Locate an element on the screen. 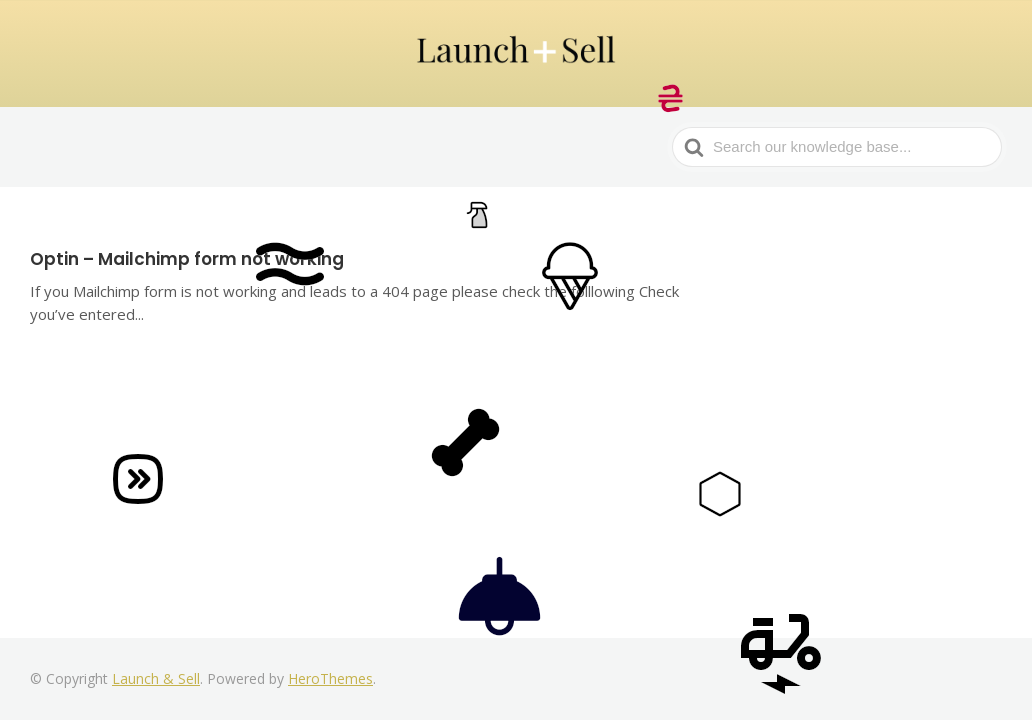  access cleaning or household supplies is located at coordinates (478, 215).